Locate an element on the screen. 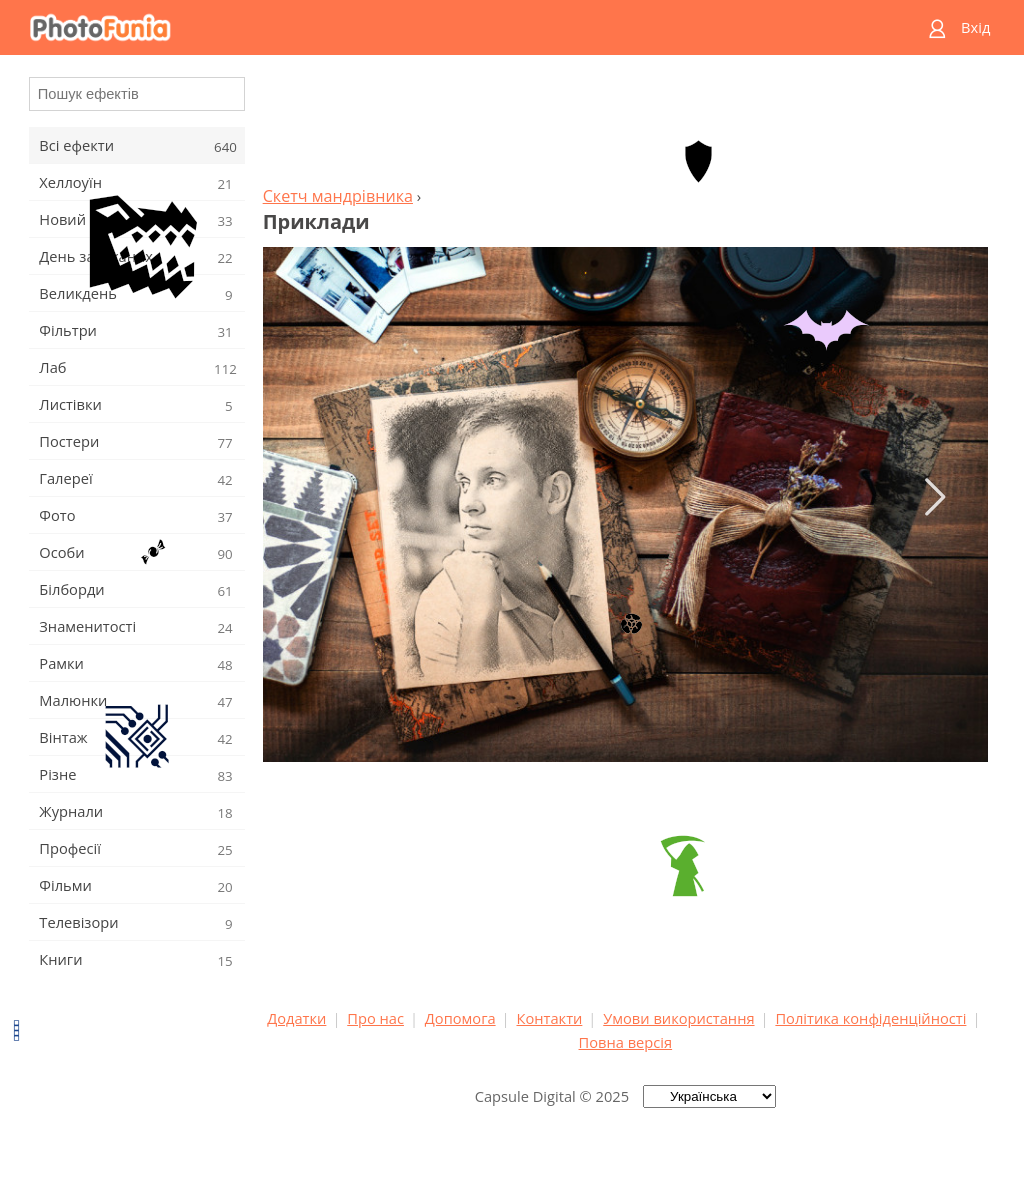 The image size is (1024, 1188). collect a candy or sweet reward in-game is located at coordinates (153, 552).